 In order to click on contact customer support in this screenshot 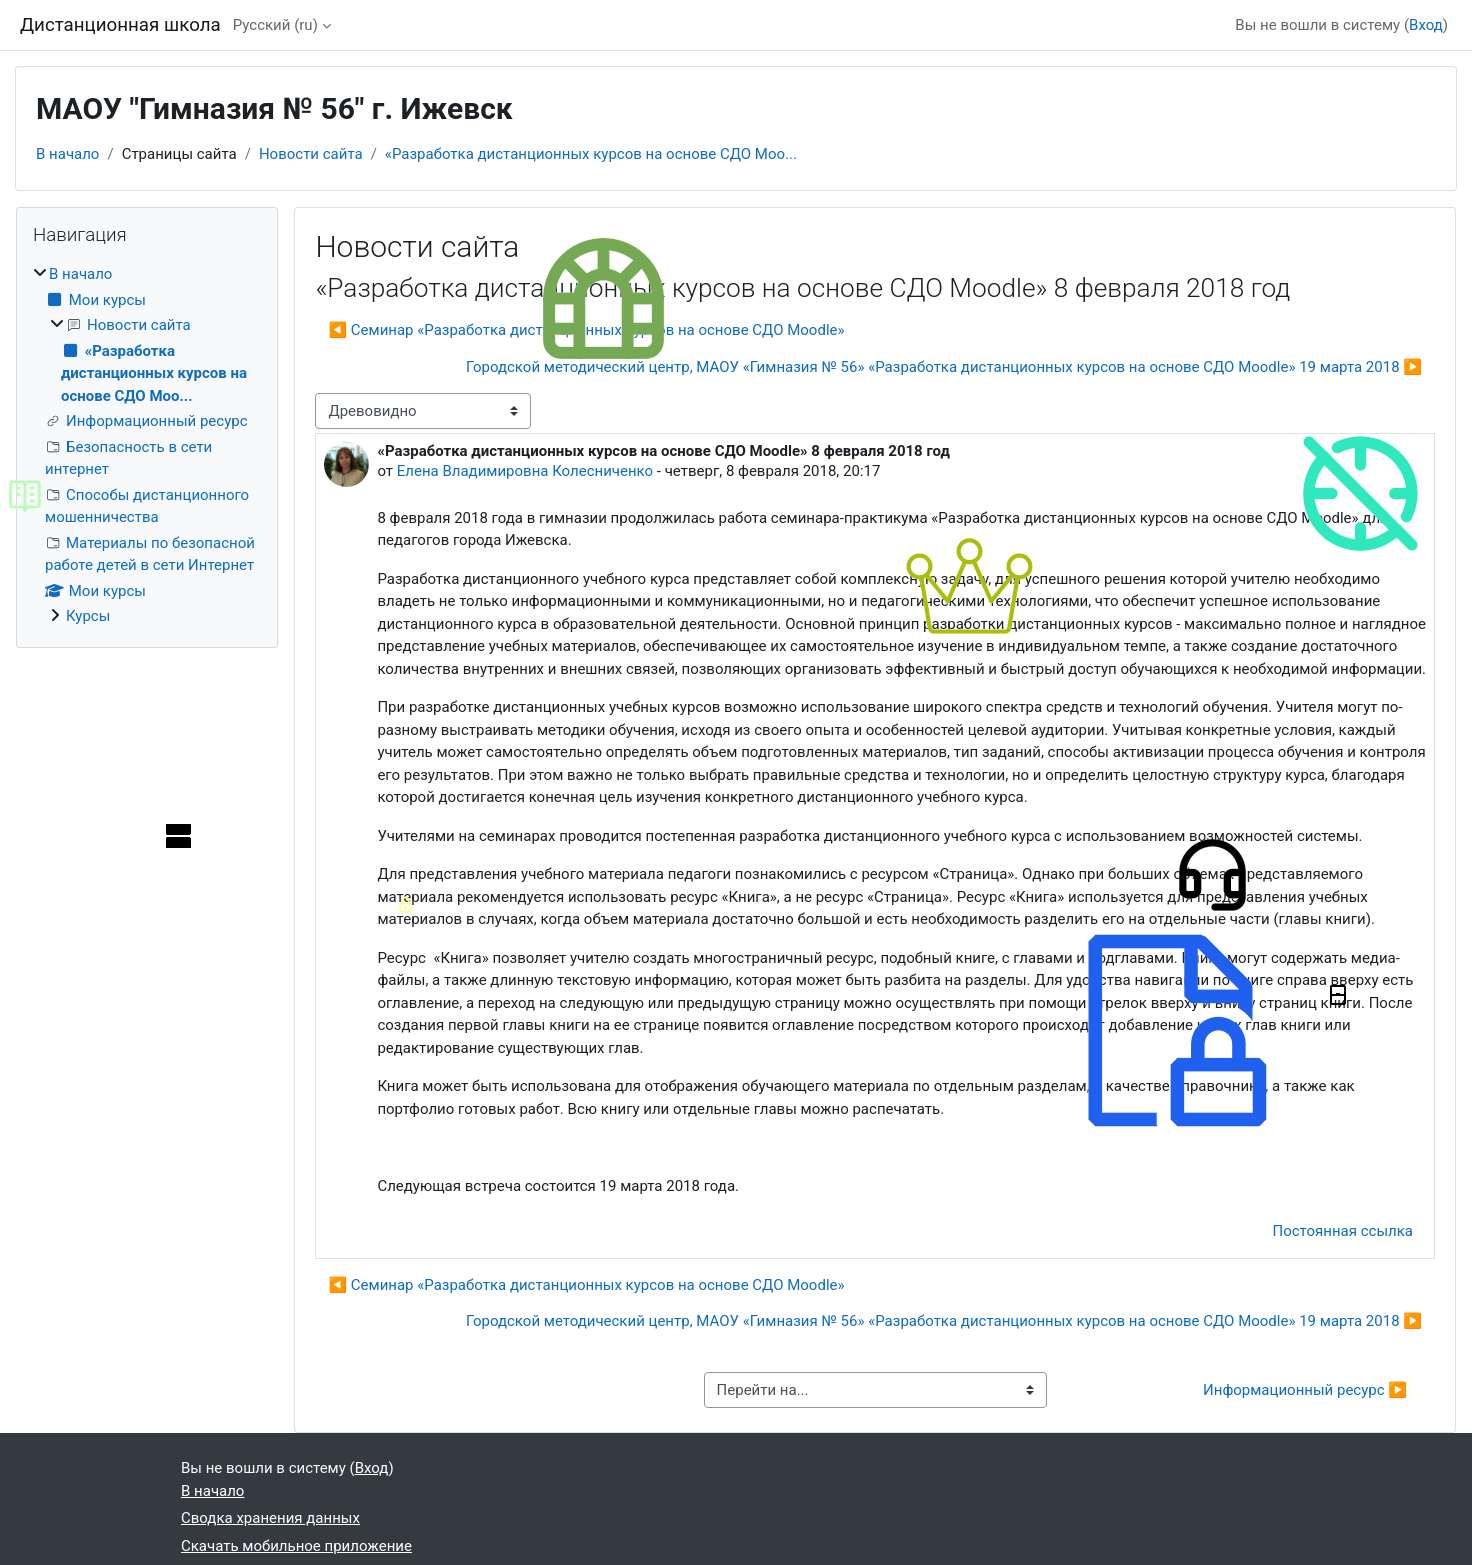, I will do `click(1212, 872)`.